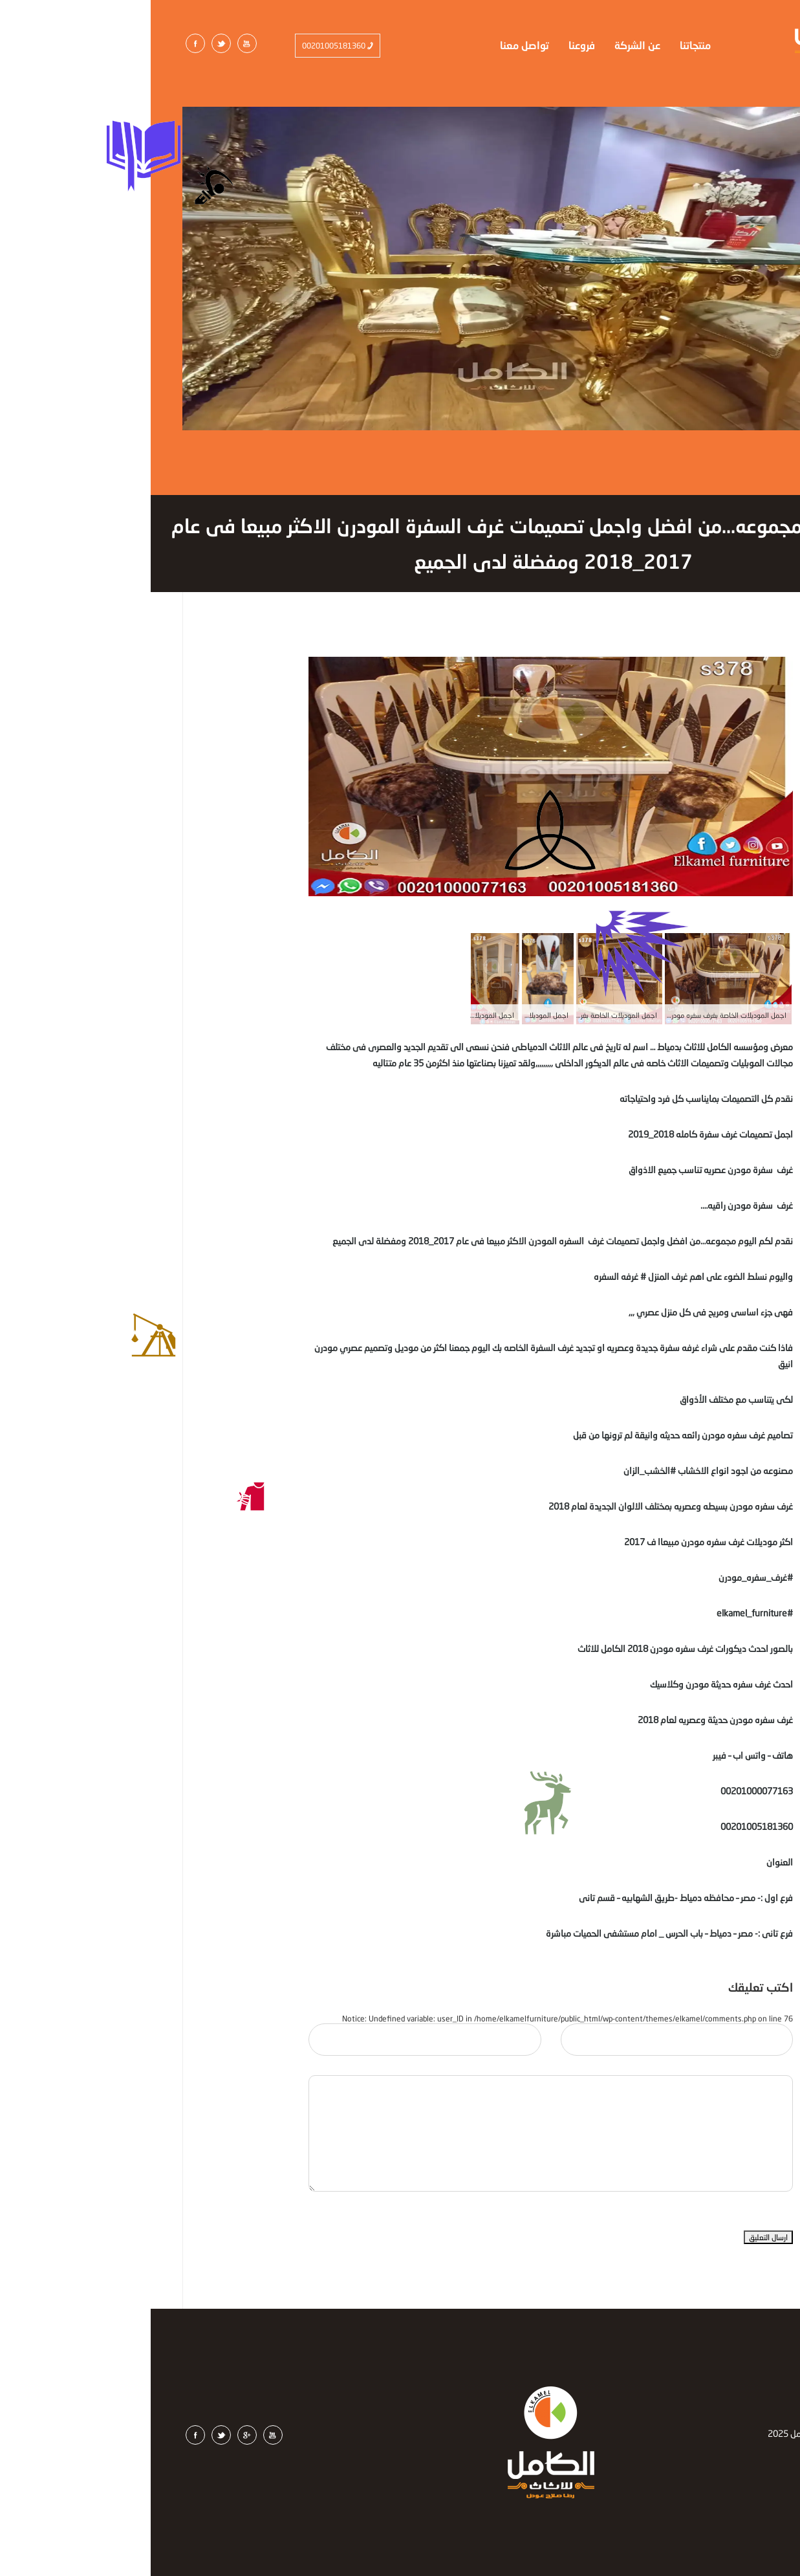  What do you see at coordinates (153, 1333) in the screenshot?
I see `launch projectile or siege weapon in game` at bounding box center [153, 1333].